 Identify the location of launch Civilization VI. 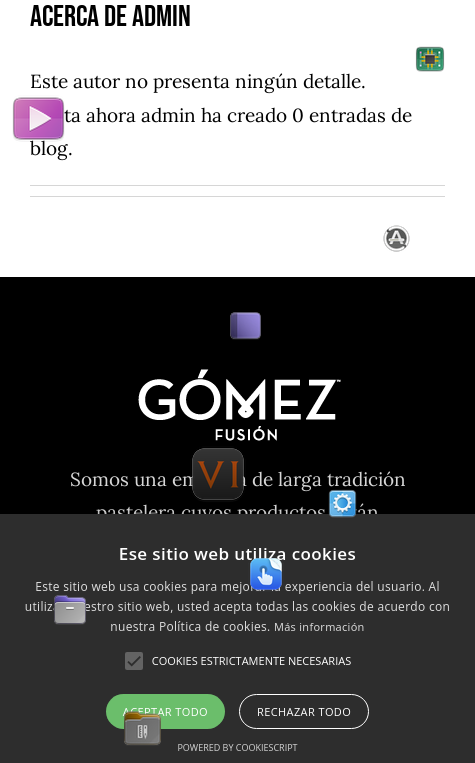
(218, 474).